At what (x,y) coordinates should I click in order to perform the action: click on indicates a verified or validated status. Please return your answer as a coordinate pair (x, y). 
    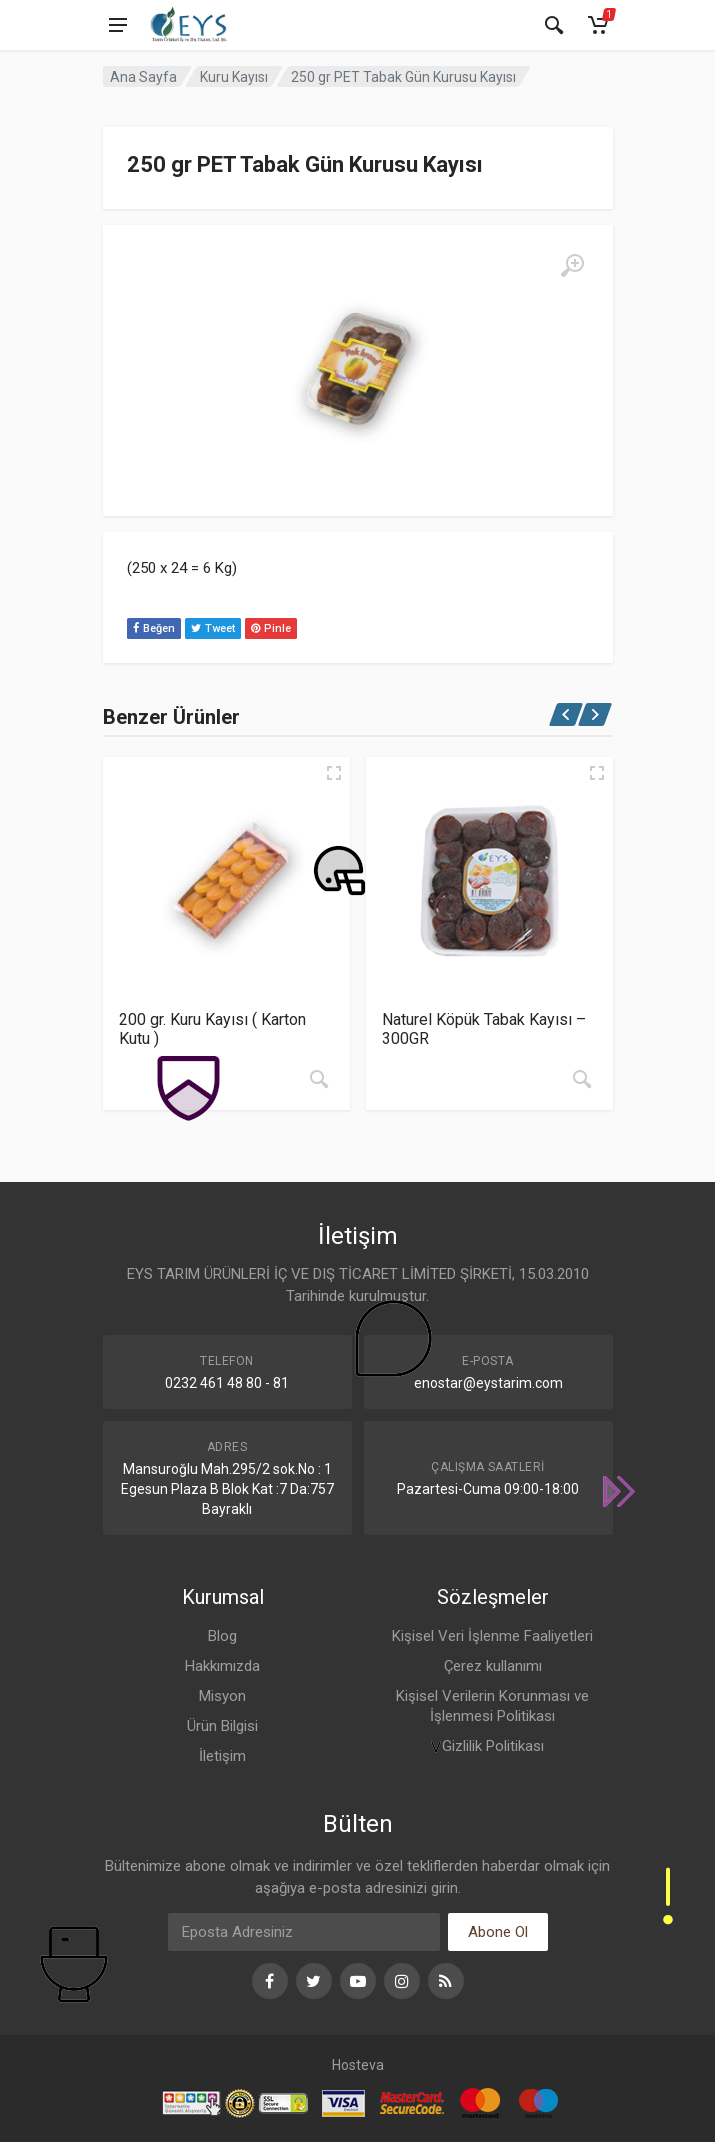
    Looking at the image, I should click on (436, 1747).